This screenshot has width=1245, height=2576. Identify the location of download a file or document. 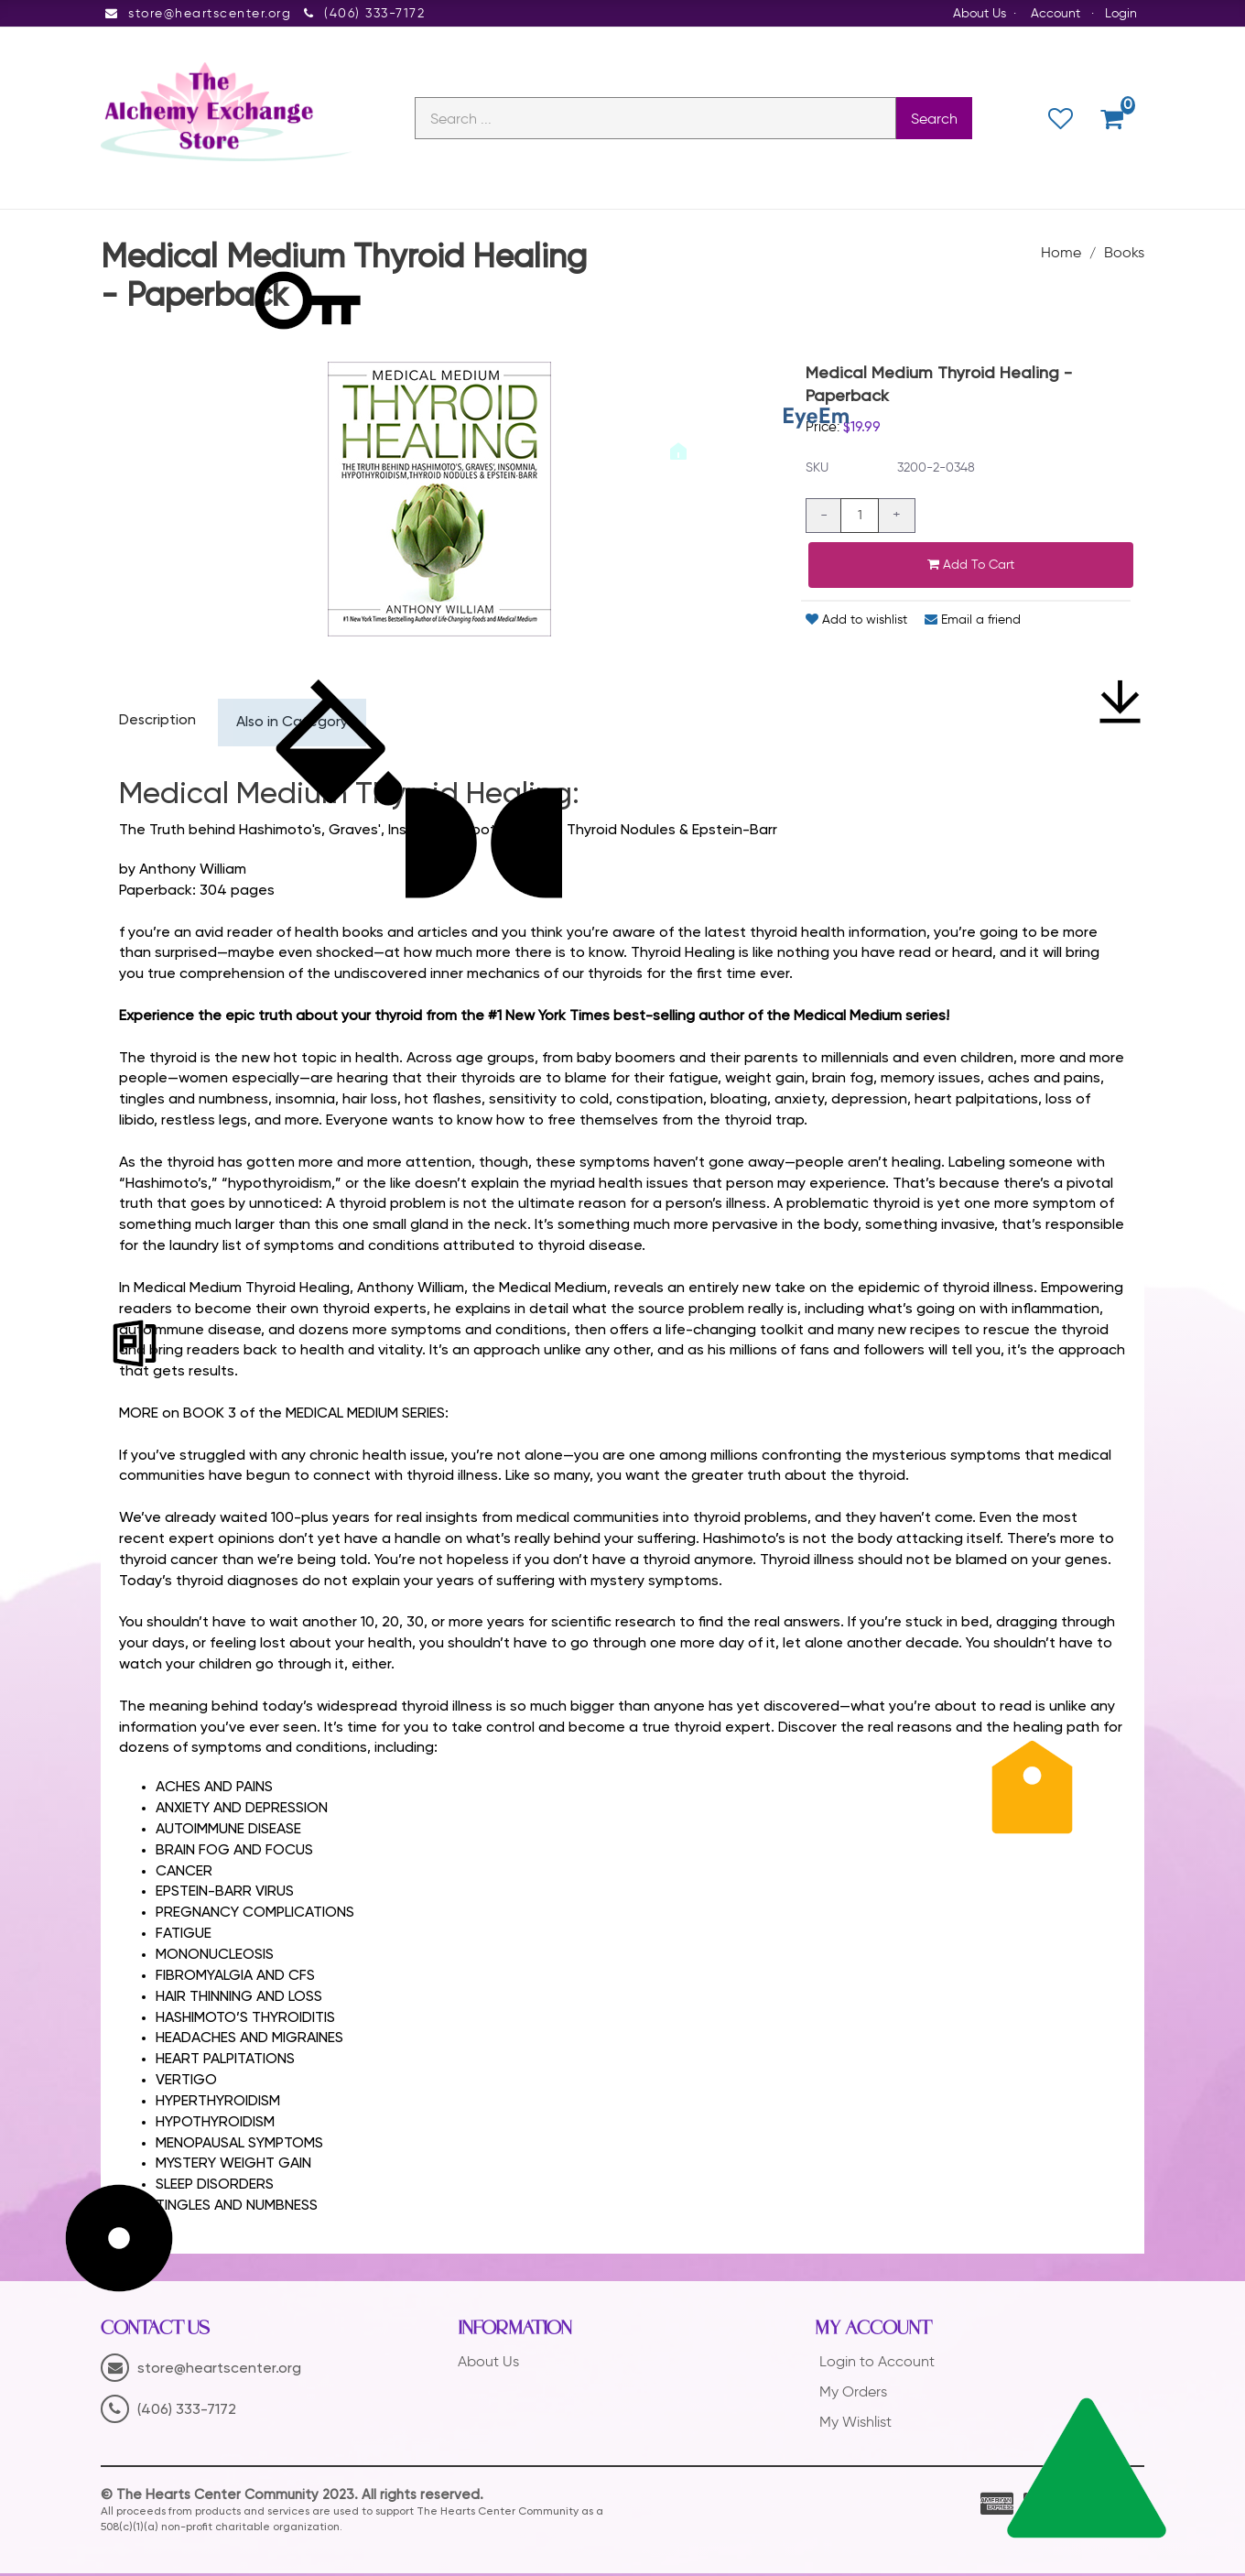
(1120, 702).